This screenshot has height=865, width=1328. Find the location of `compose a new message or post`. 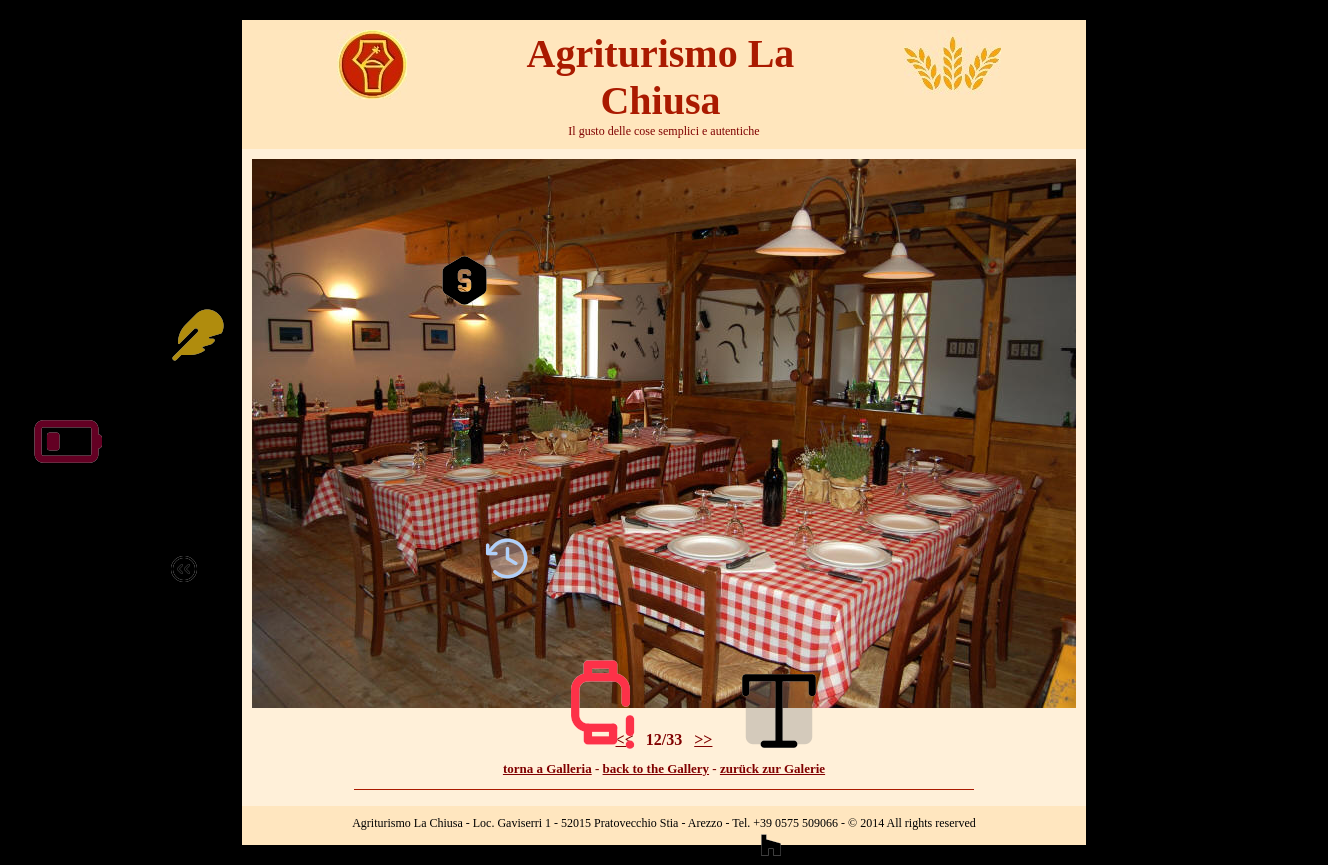

compose a new message or post is located at coordinates (197, 335).